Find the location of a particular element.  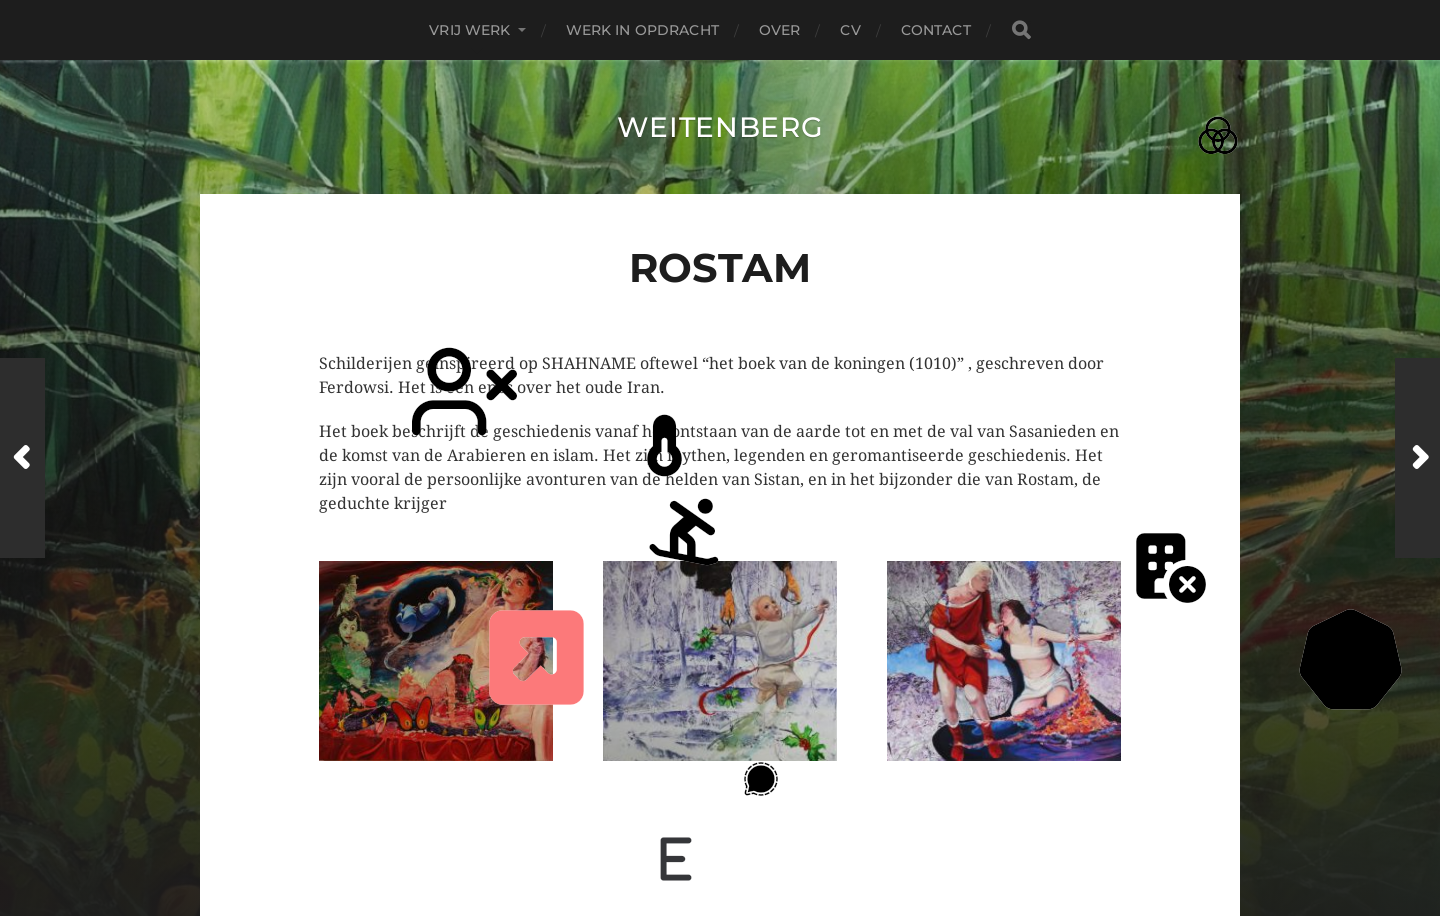

open signal messenger app is located at coordinates (761, 779).